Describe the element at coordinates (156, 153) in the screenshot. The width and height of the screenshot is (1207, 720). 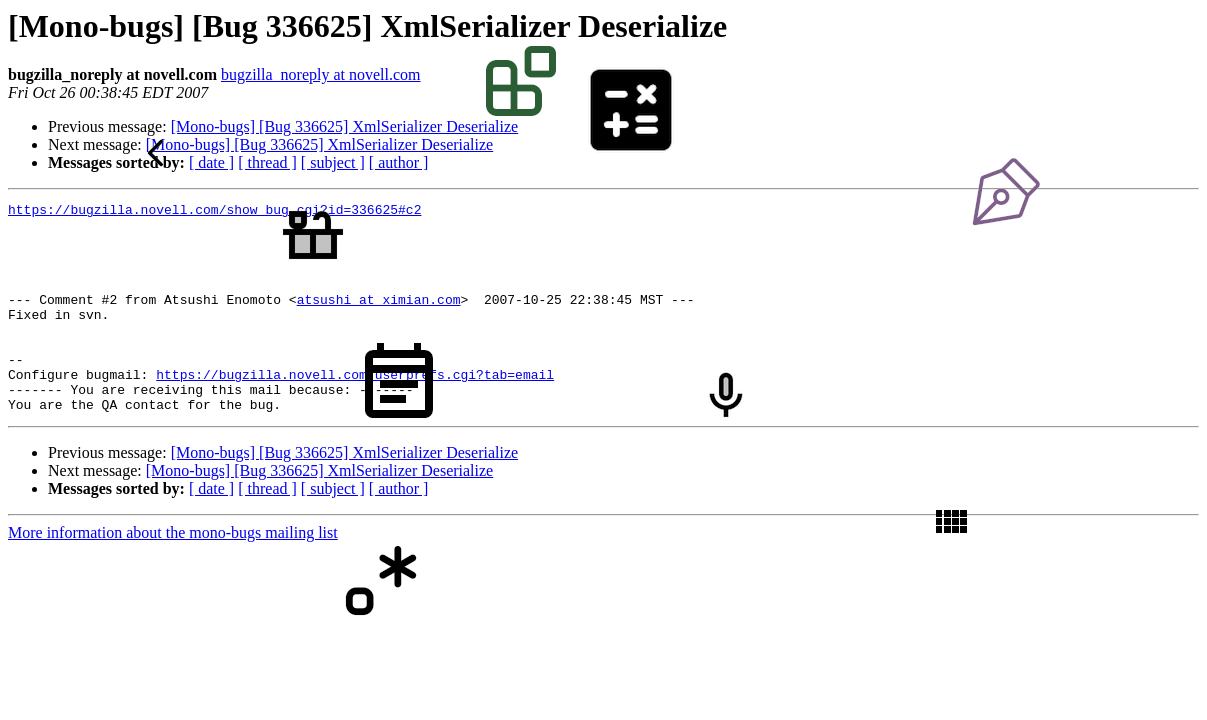
I see `go back to the previous screen` at that location.